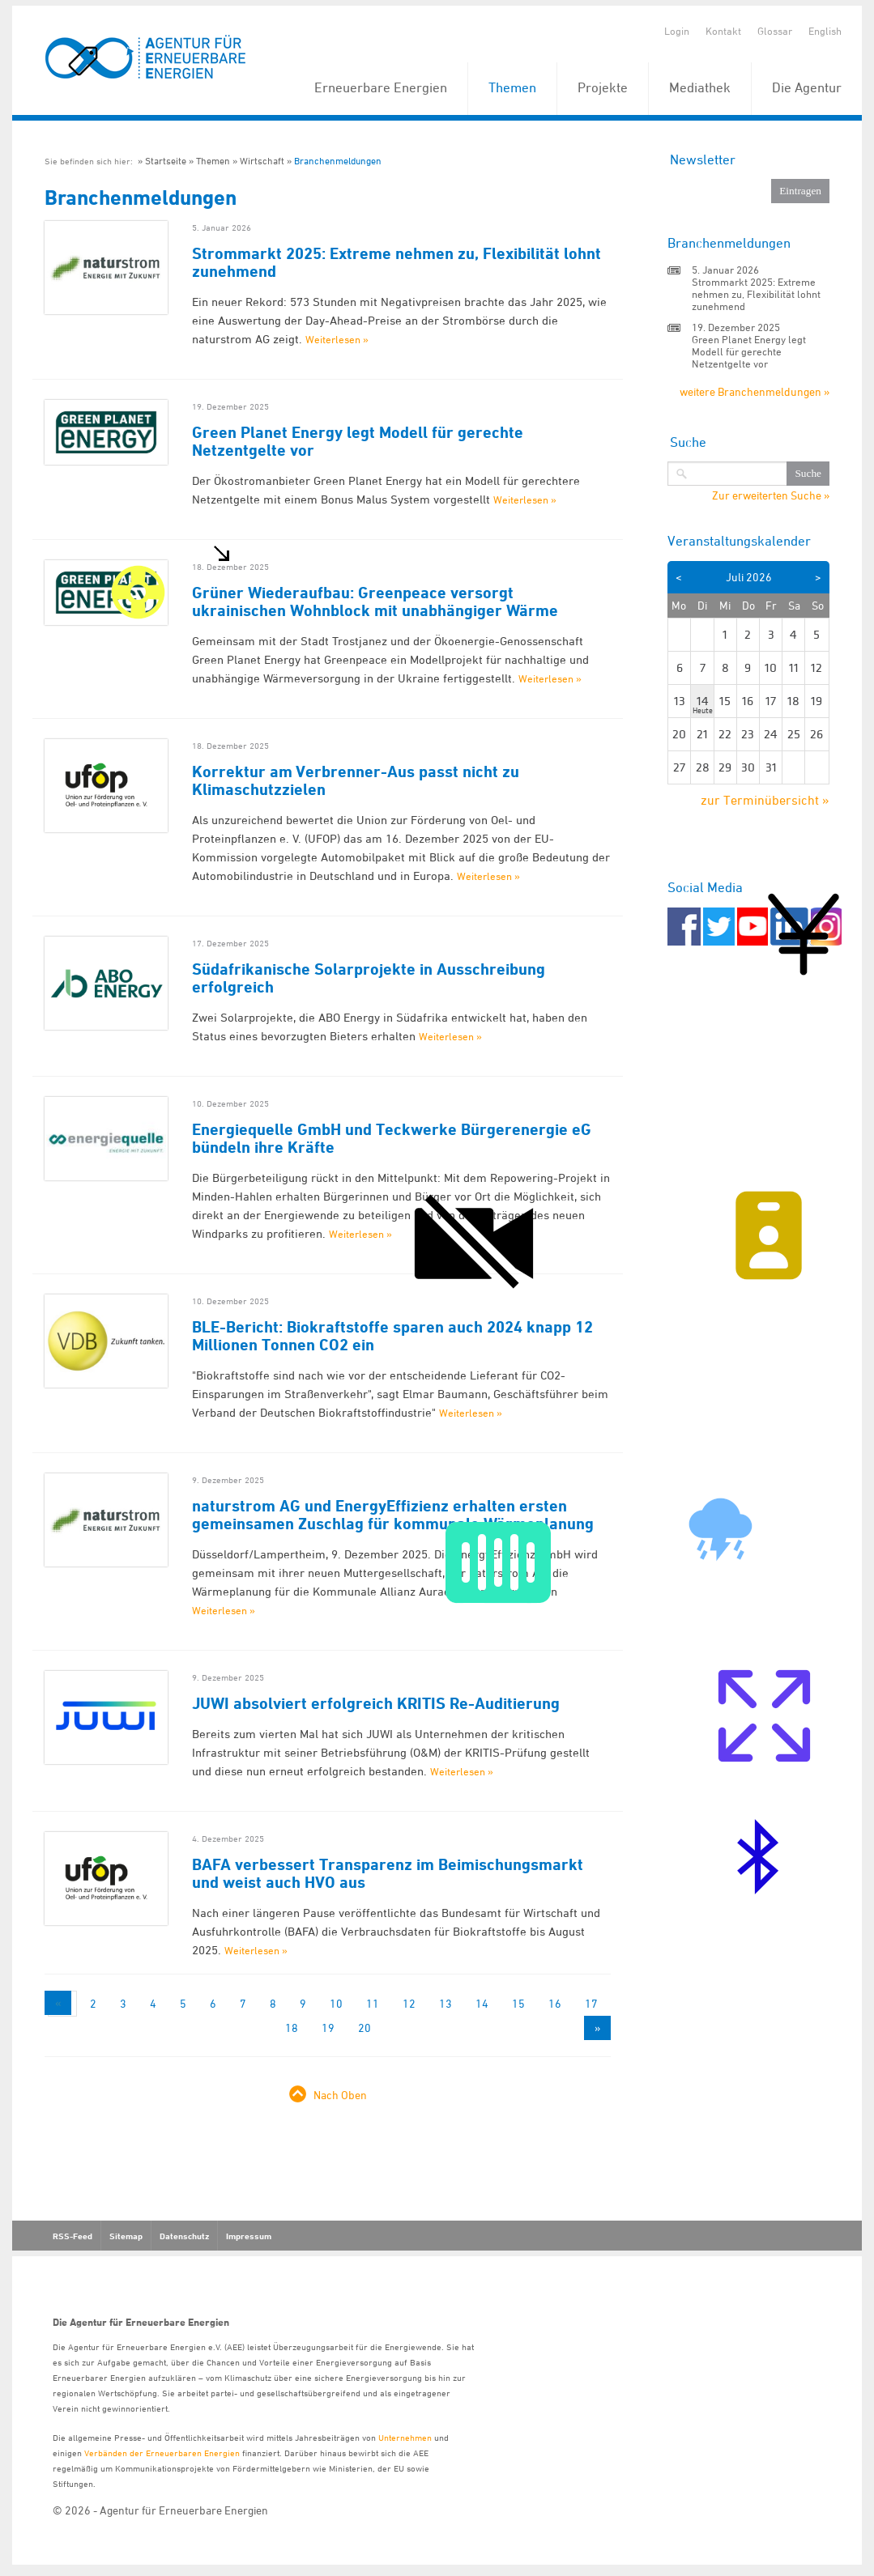 The image size is (874, 2576). Describe the element at coordinates (498, 1562) in the screenshot. I see `scan a barcode` at that location.